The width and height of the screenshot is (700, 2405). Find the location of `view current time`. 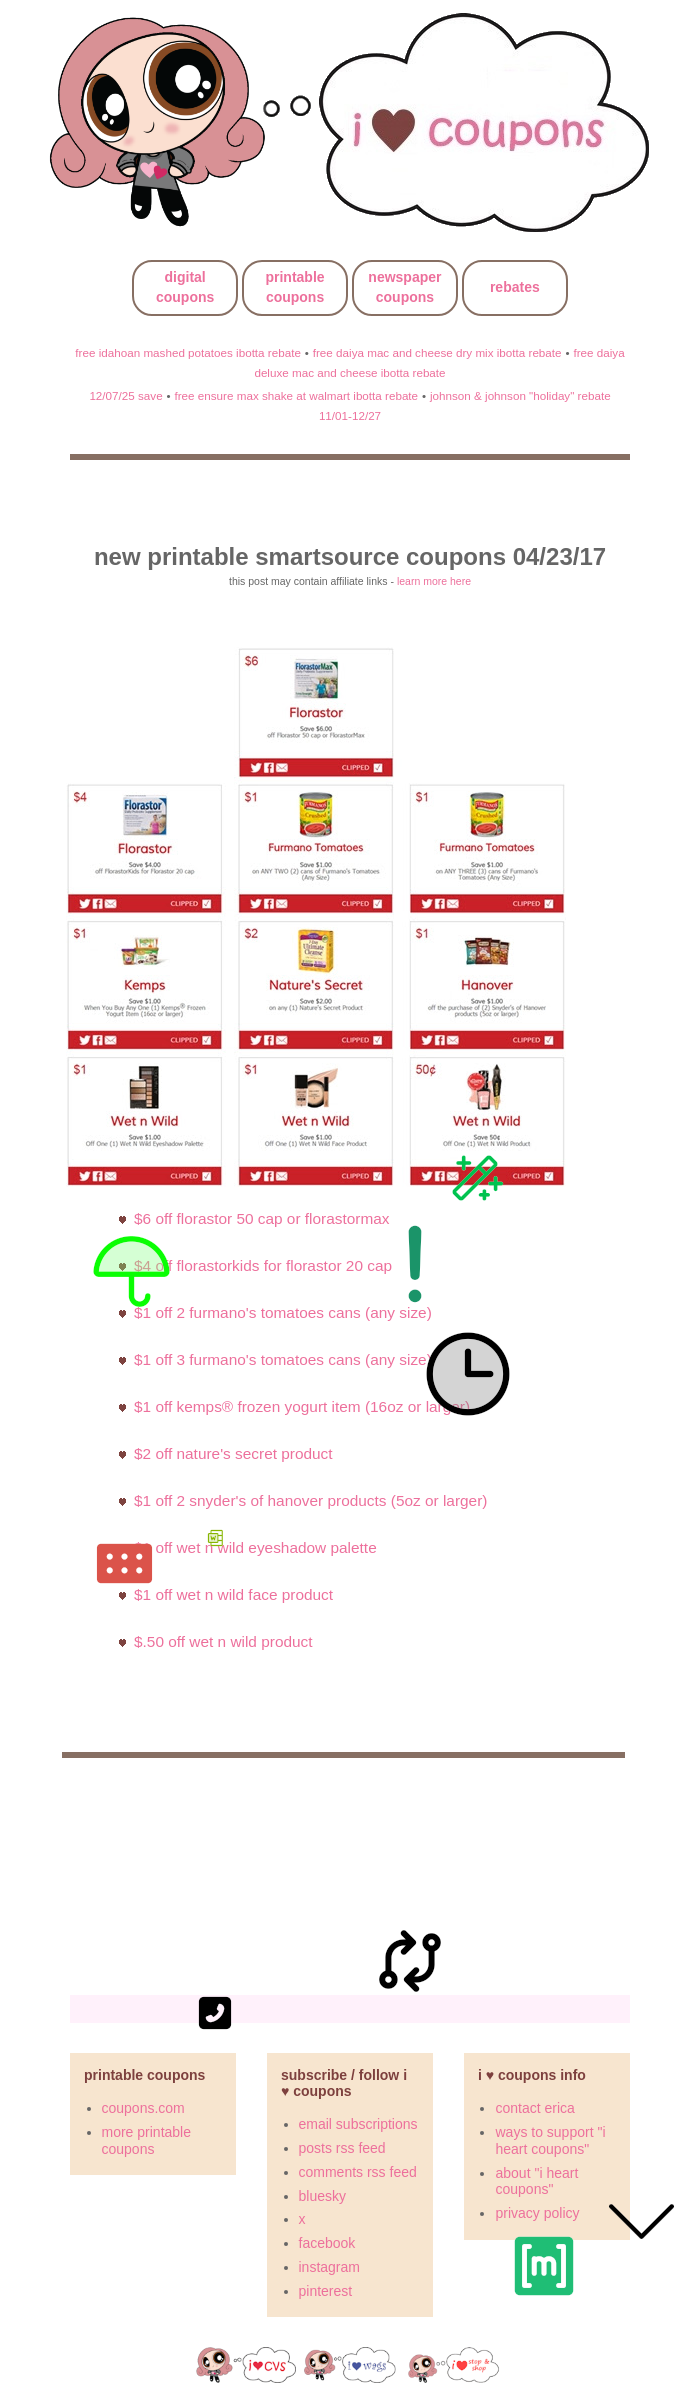

view current time is located at coordinates (468, 1374).